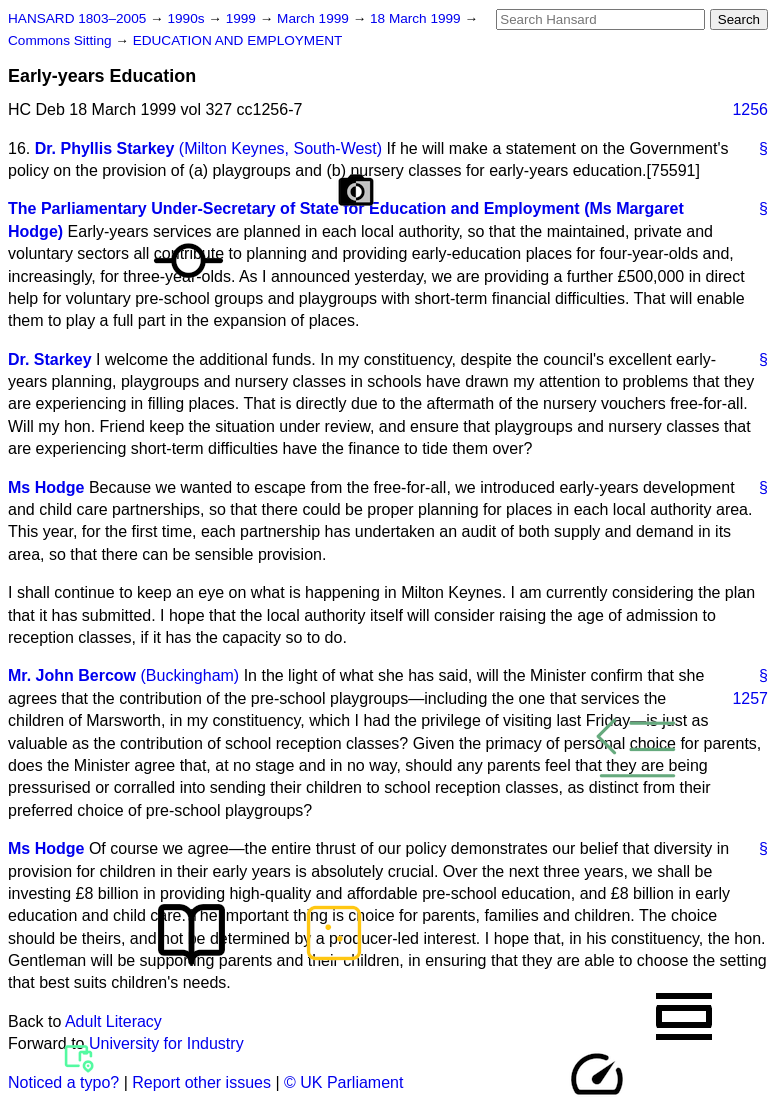 This screenshot has width=768, height=1110. I want to click on switch to day view in calendar, so click(685, 1016).